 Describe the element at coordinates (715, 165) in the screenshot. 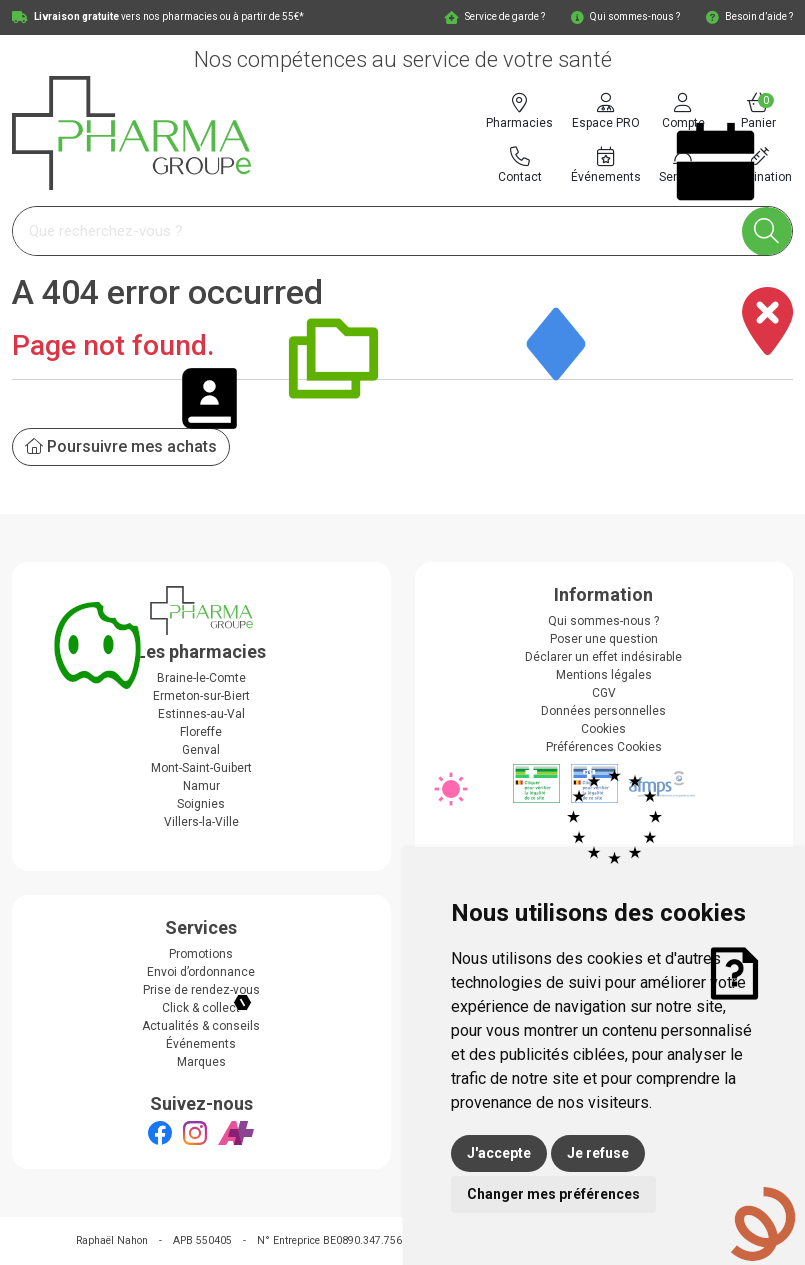

I see `open calendar` at that location.